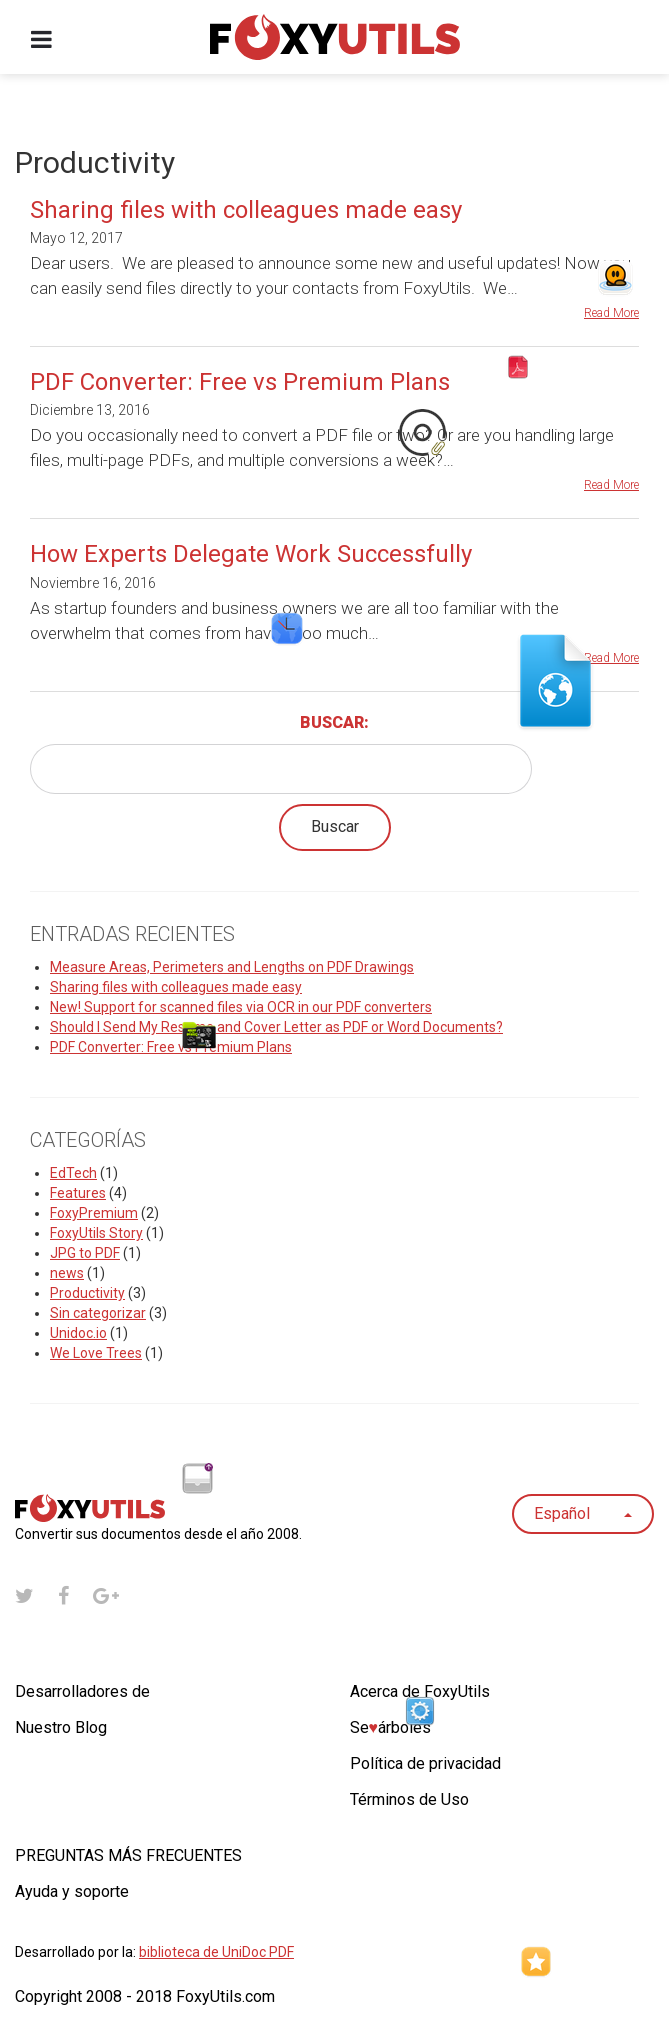 This screenshot has height=2034, width=669. What do you see at coordinates (518, 367) in the screenshot?
I see `open a compressed PDF file` at bounding box center [518, 367].